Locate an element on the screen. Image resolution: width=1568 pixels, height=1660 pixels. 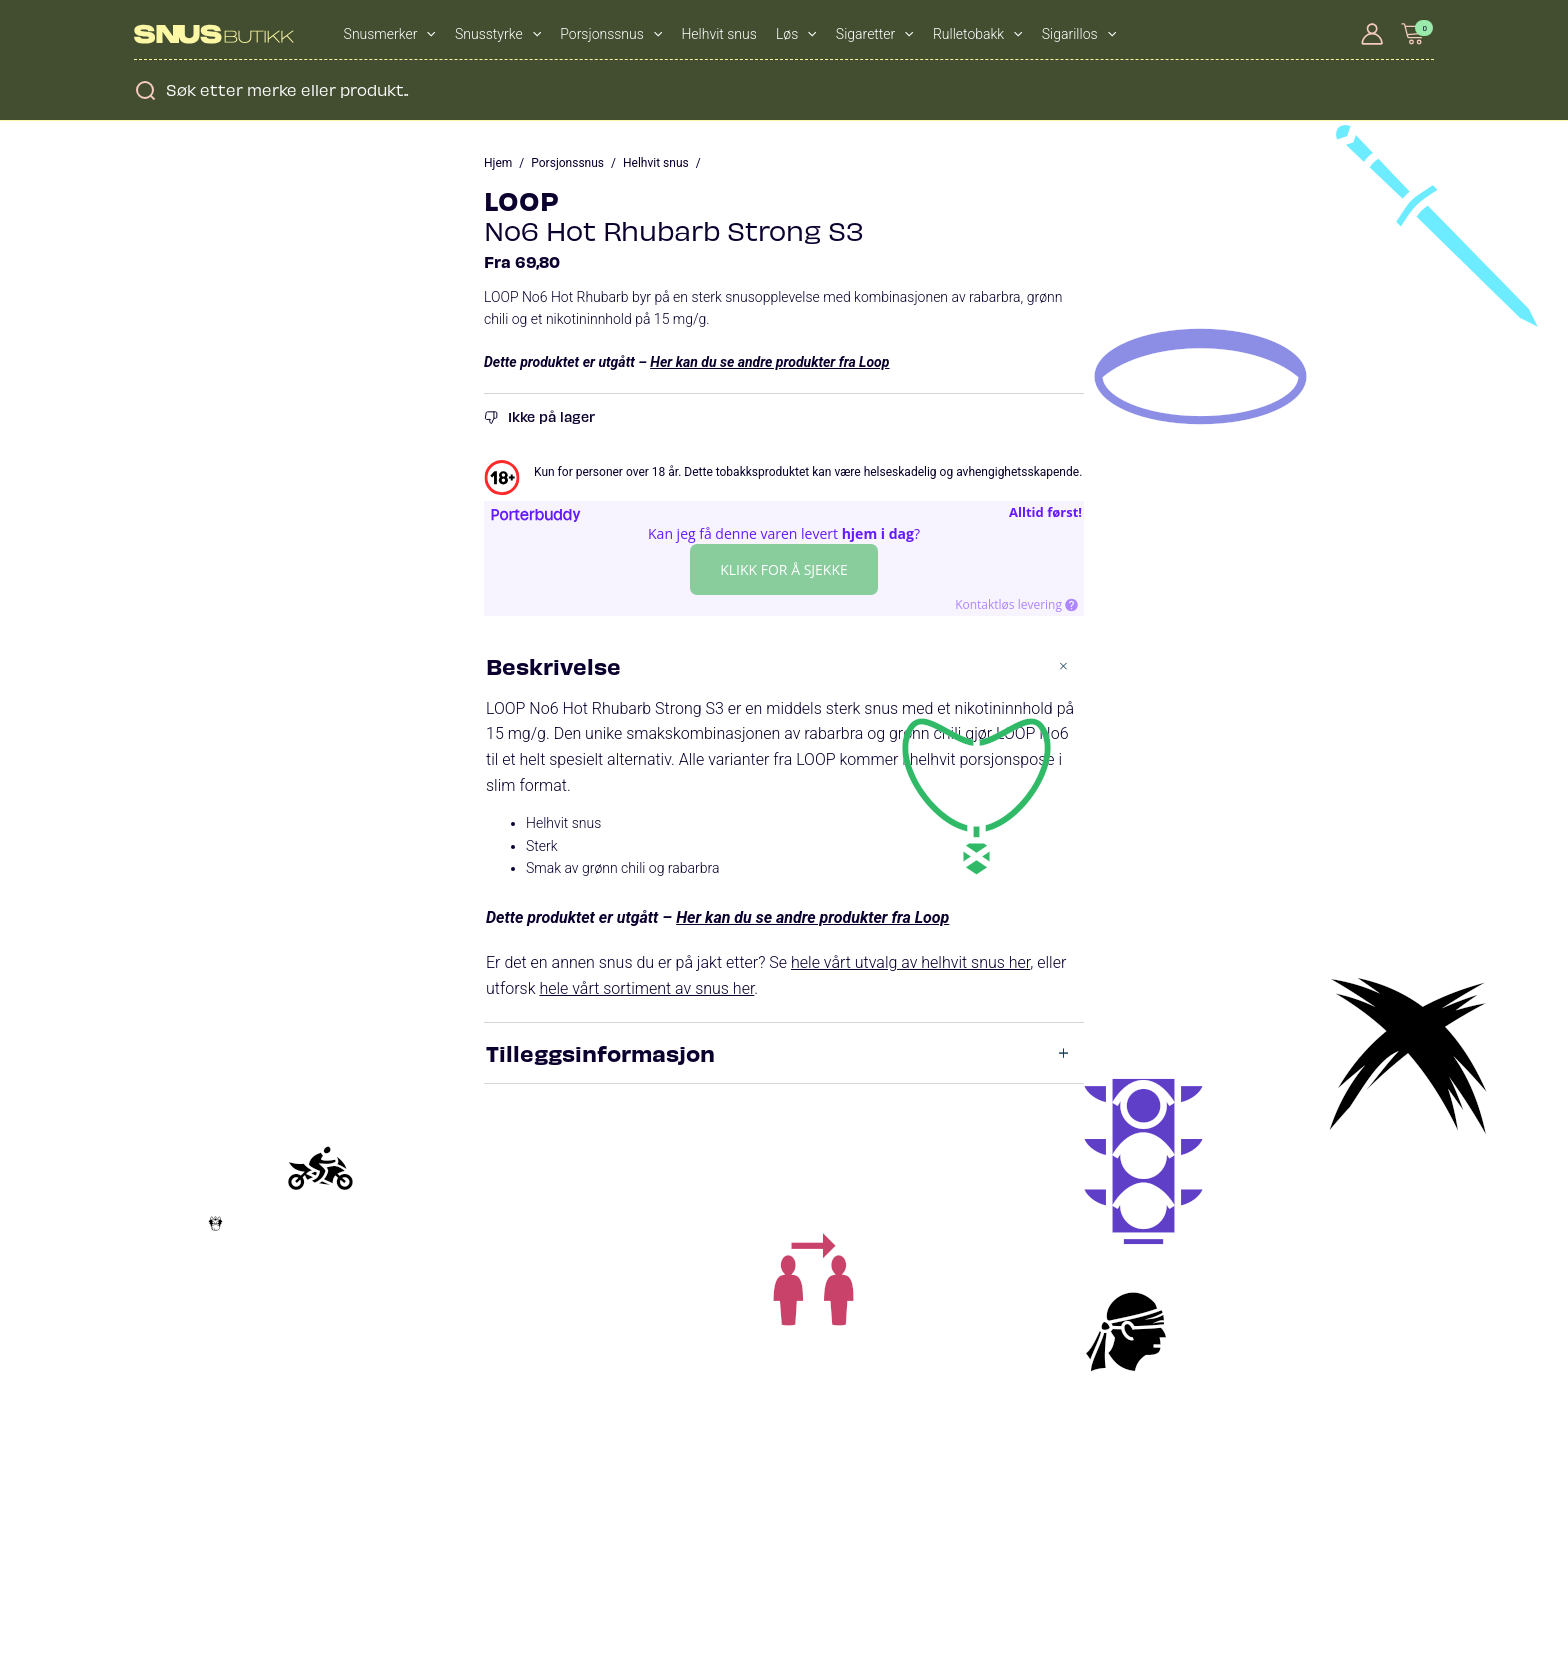
skip to the next player's turn is located at coordinates (813, 1280).